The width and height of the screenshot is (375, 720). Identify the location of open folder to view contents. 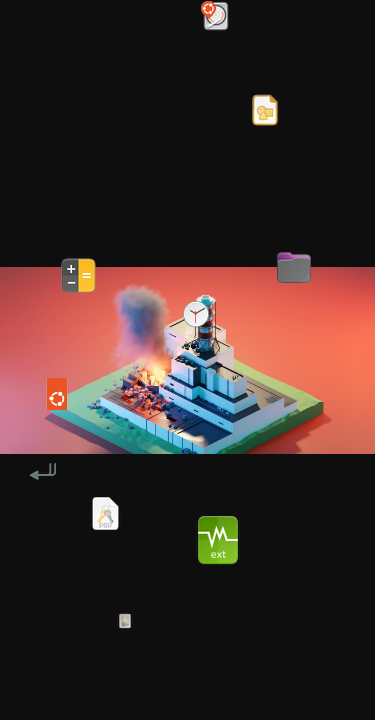
(294, 267).